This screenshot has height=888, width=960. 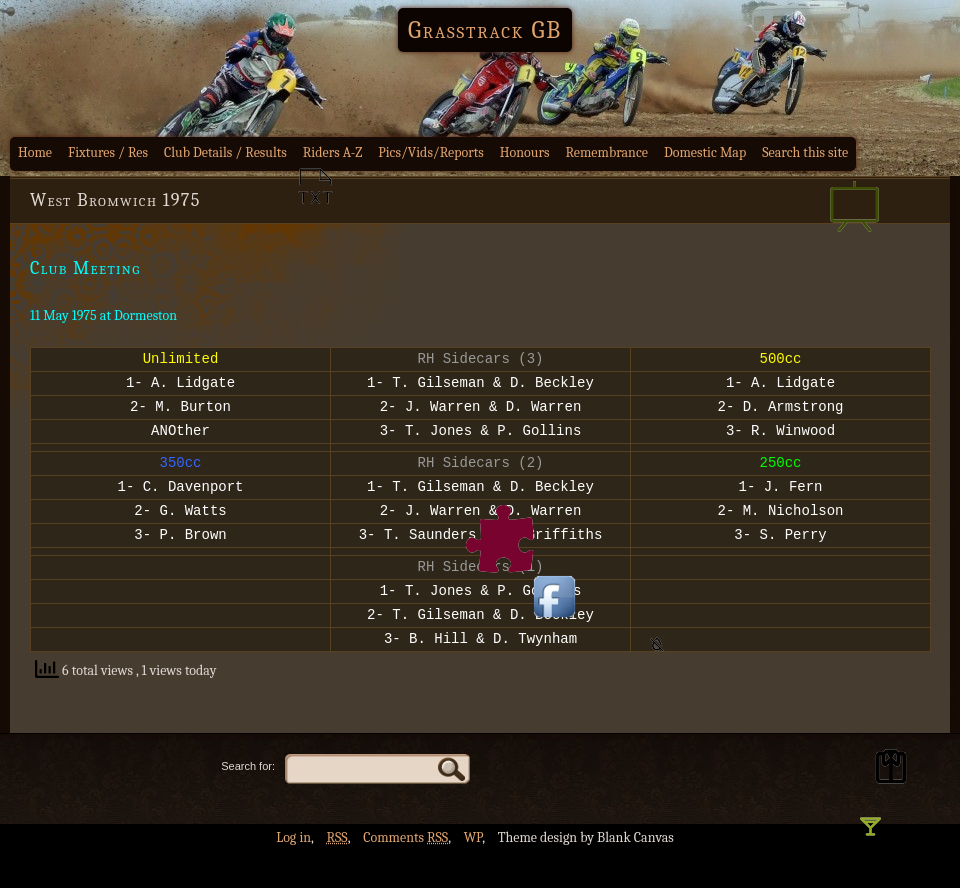 What do you see at coordinates (891, 767) in the screenshot?
I see `view folded laundry or clothing items` at bounding box center [891, 767].